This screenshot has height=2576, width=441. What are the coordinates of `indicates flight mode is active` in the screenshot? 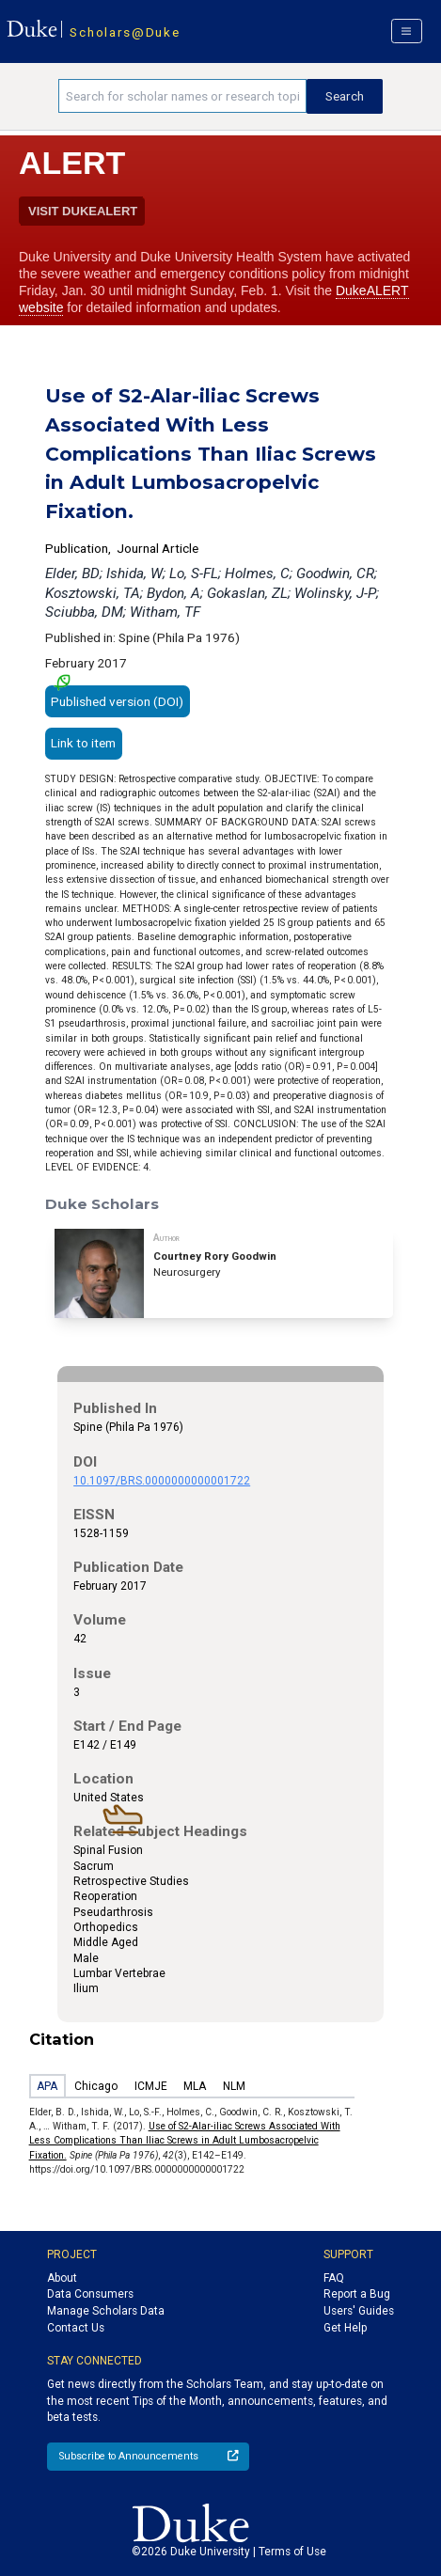 It's located at (122, 1817).